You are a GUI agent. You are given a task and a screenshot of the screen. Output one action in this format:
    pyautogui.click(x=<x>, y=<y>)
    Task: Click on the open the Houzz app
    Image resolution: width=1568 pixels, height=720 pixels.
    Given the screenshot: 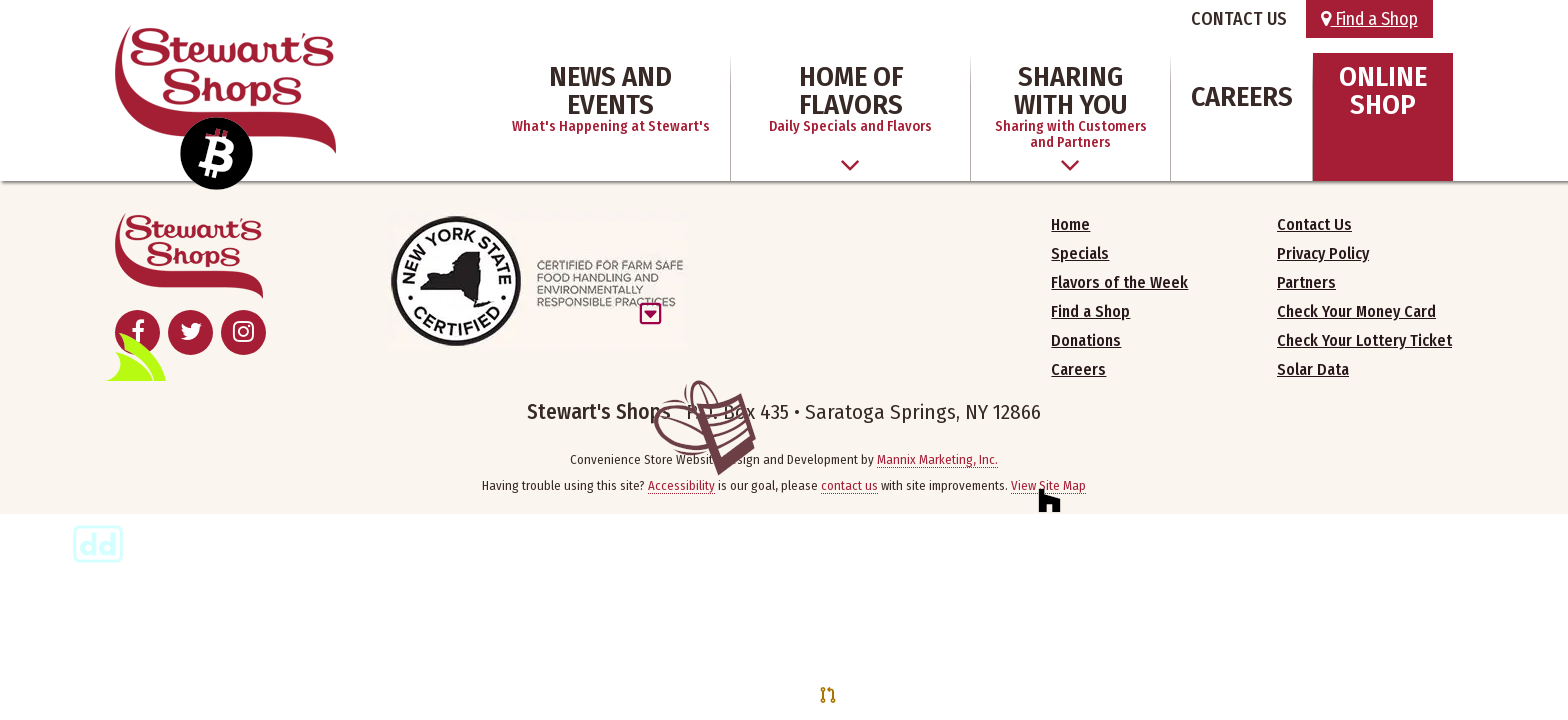 What is the action you would take?
    pyautogui.click(x=1049, y=500)
    